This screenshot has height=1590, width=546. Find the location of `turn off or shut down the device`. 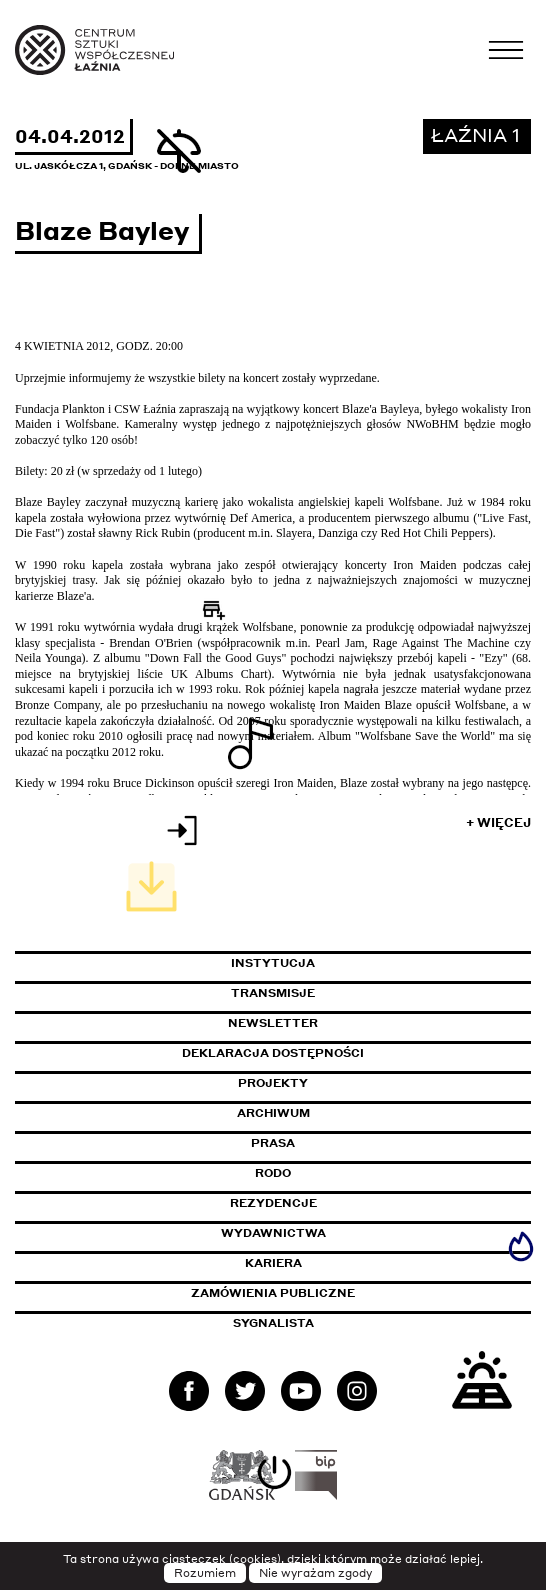

turn off or shut down the device is located at coordinates (274, 1472).